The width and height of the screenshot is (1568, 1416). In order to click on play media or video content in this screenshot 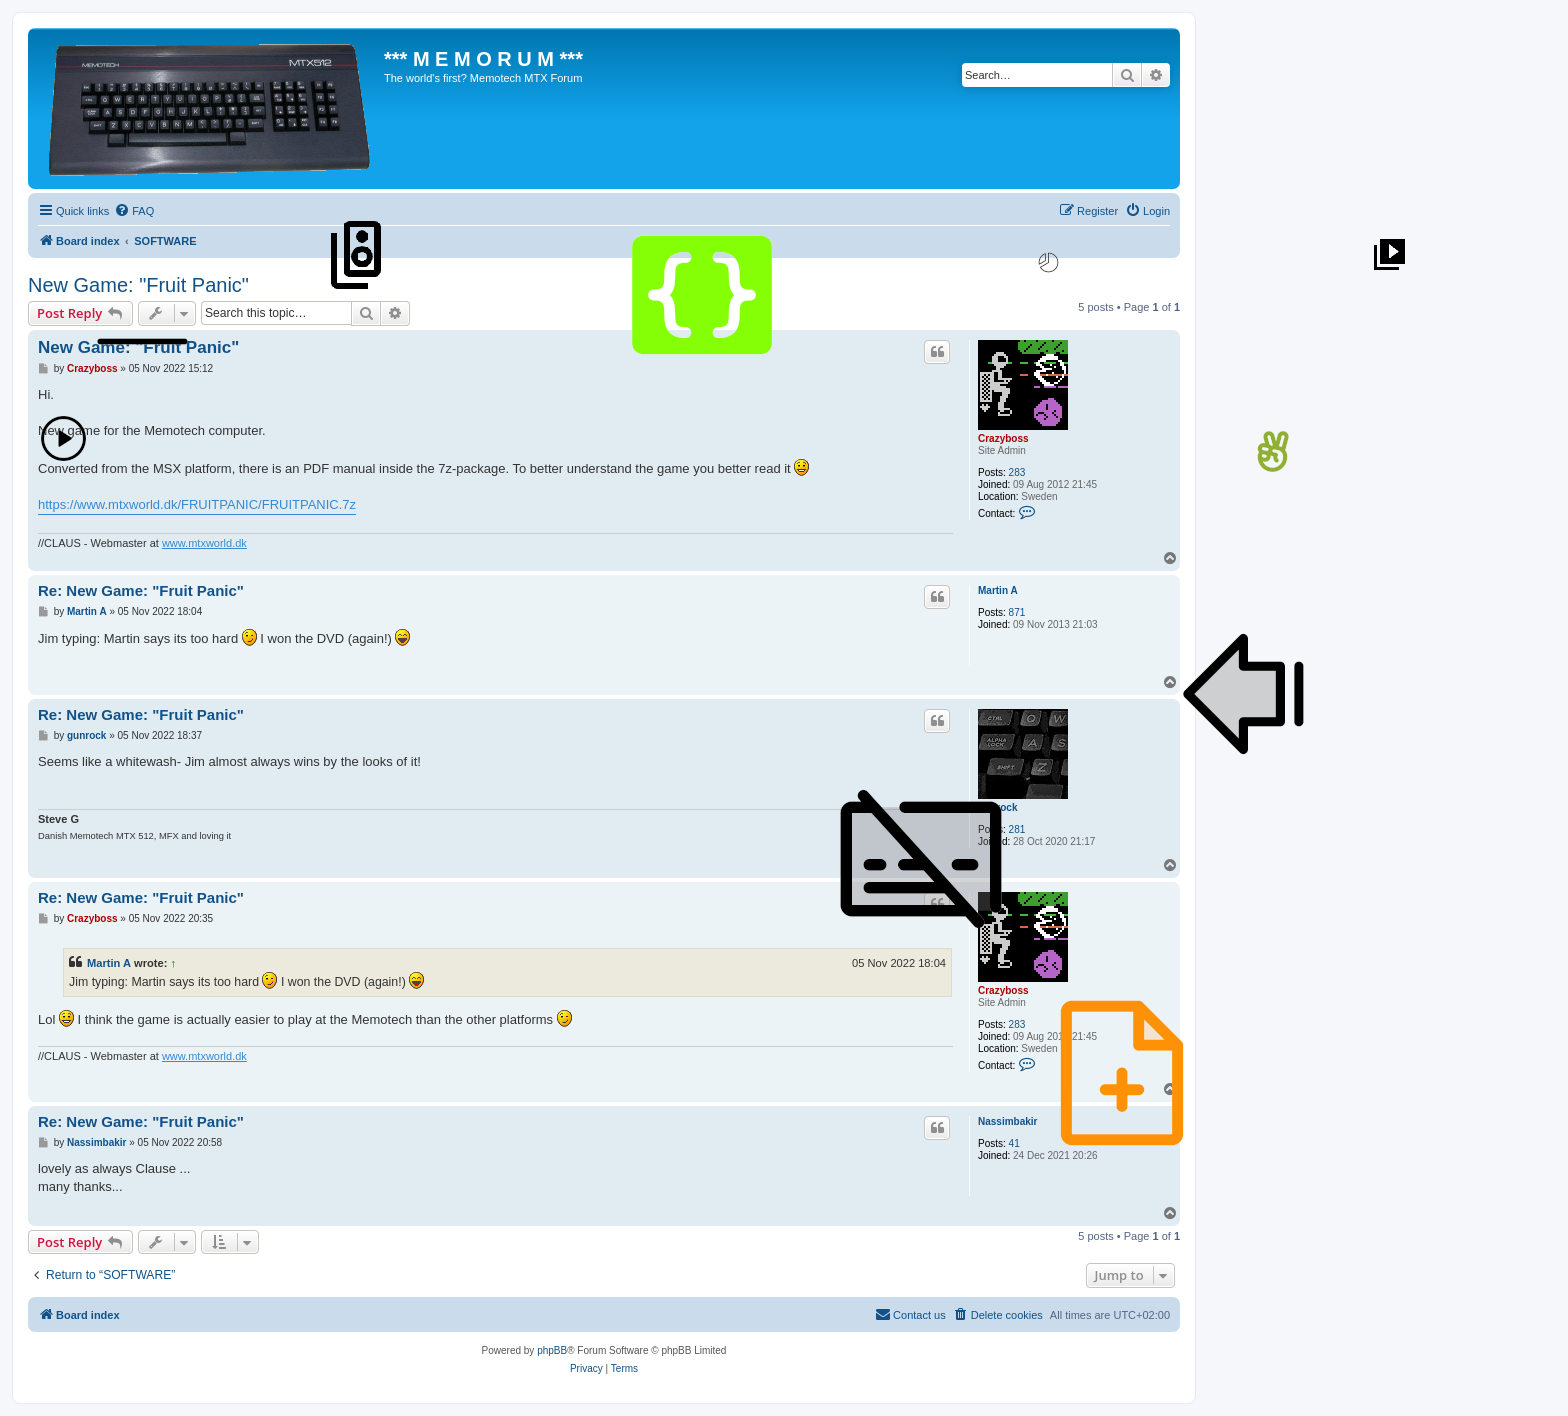, I will do `click(63, 438)`.